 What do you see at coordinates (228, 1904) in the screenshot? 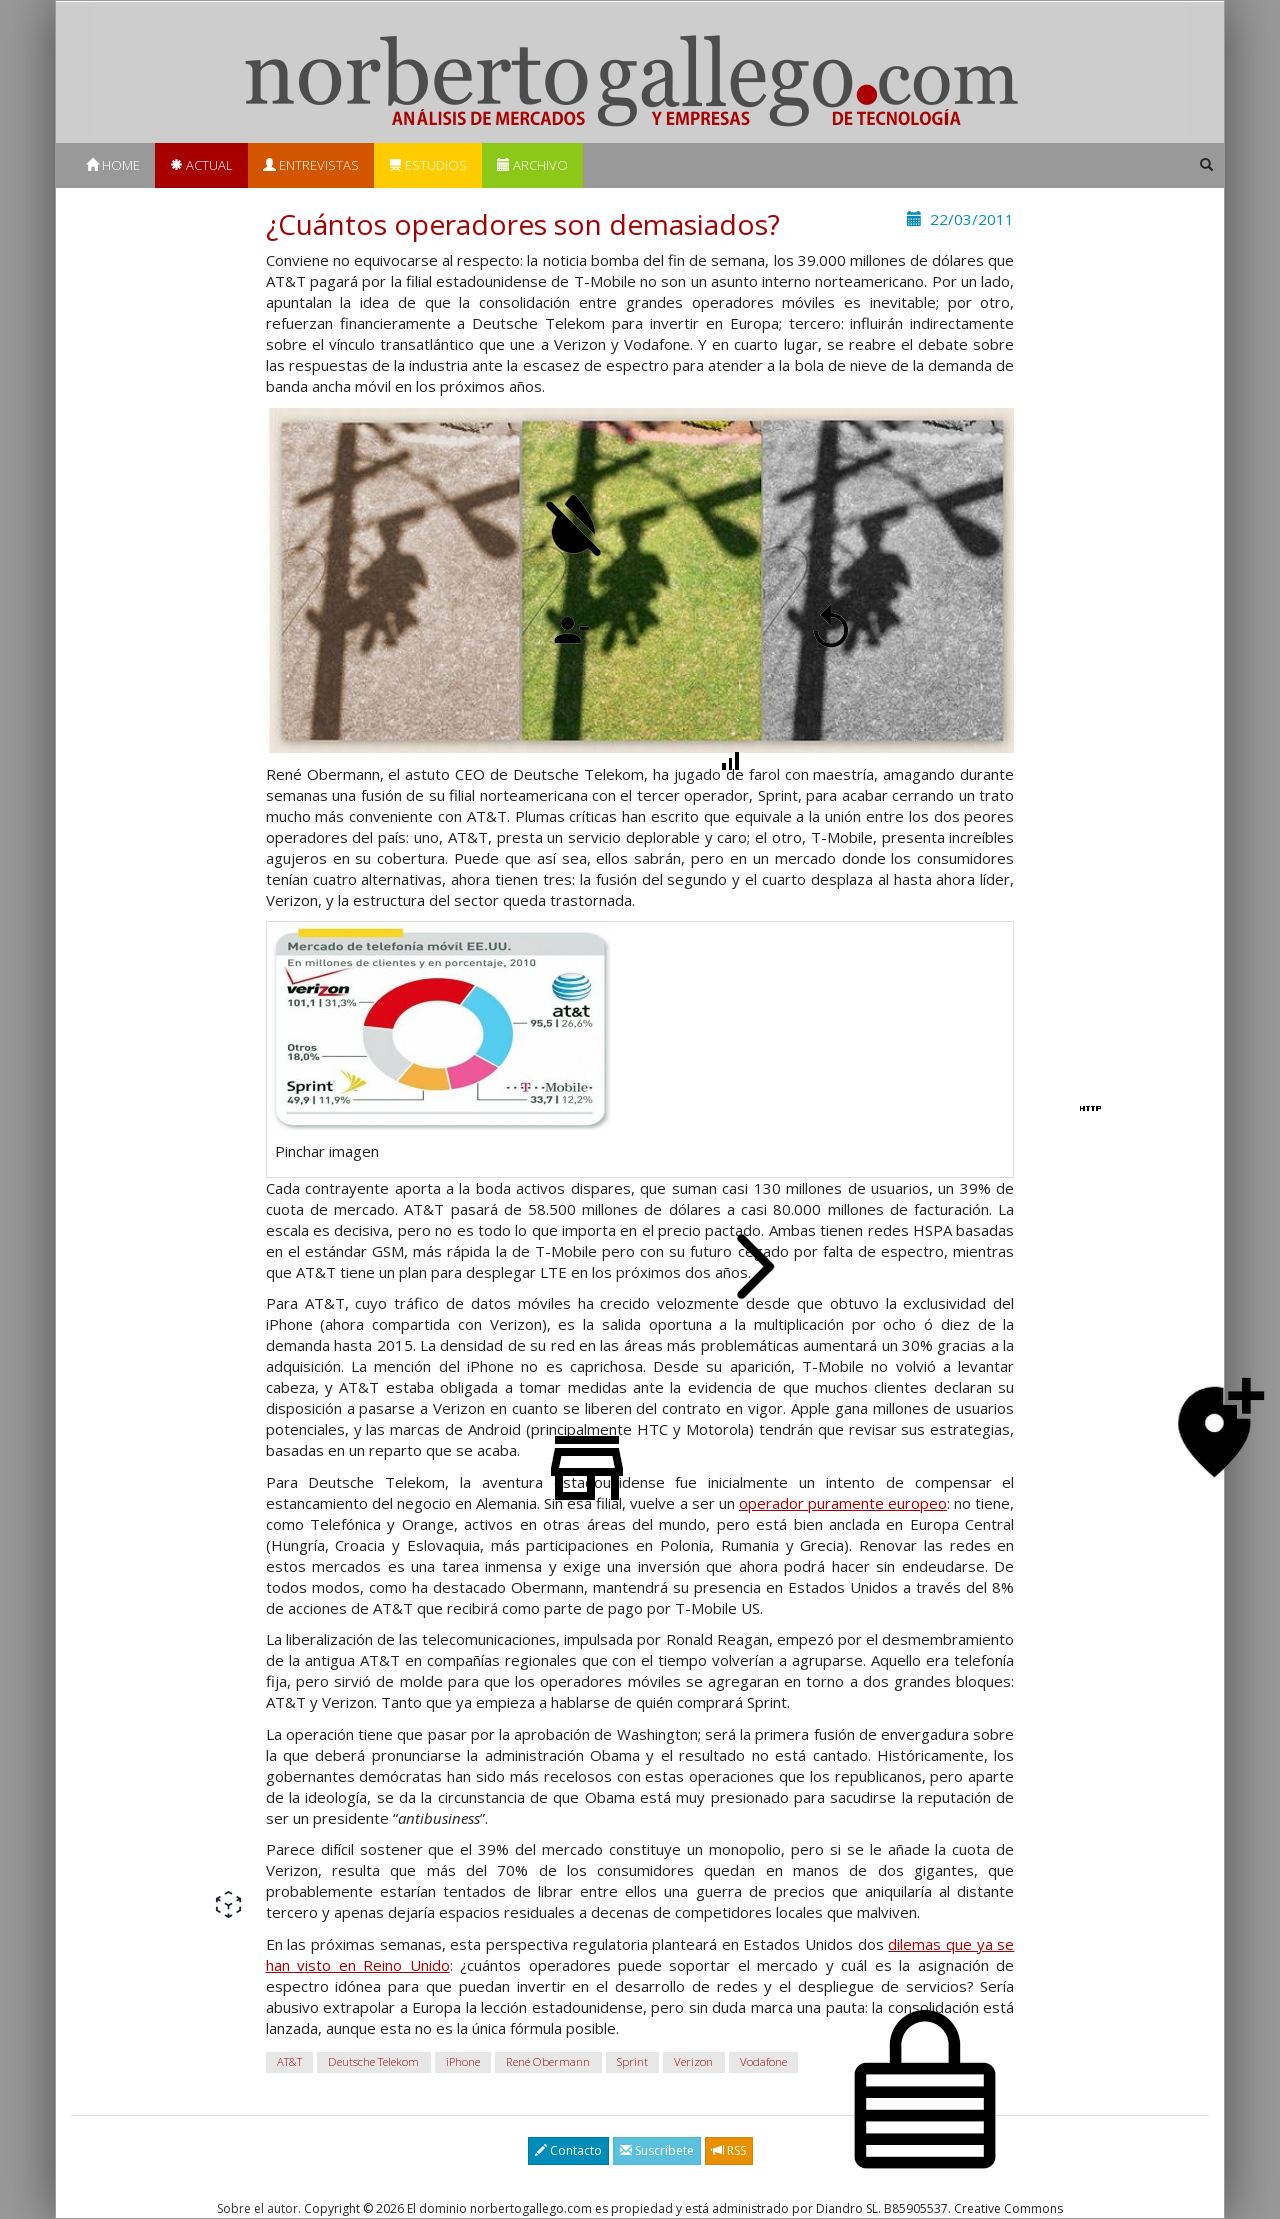
I see `view 3D model or object` at bounding box center [228, 1904].